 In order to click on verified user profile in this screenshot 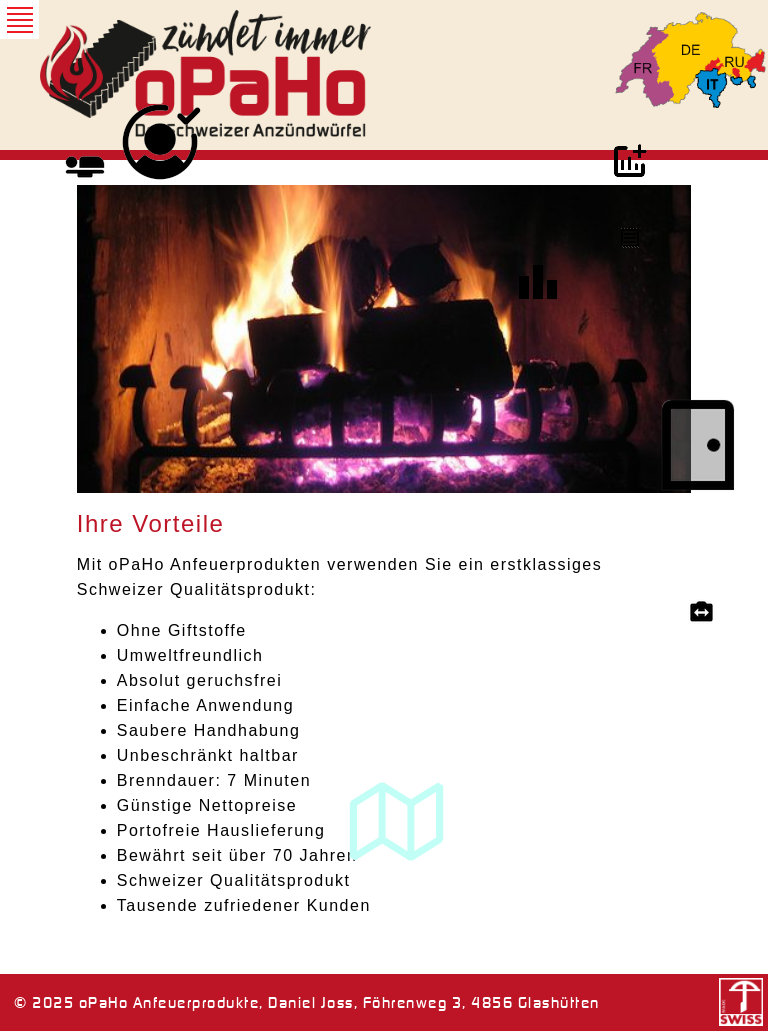, I will do `click(160, 142)`.